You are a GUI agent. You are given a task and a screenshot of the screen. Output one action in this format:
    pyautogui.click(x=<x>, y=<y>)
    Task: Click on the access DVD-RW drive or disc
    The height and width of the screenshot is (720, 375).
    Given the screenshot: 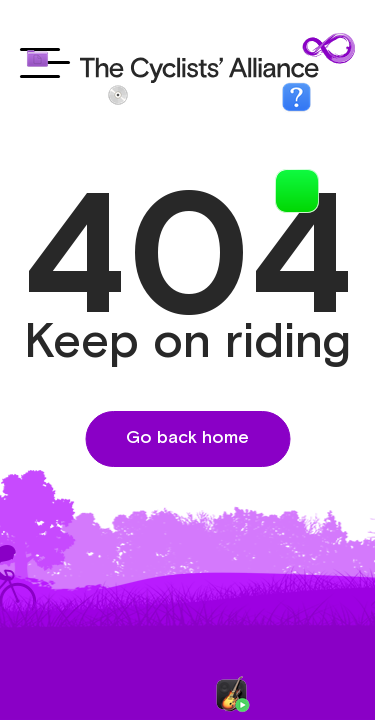 What is the action you would take?
    pyautogui.click(x=118, y=95)
    